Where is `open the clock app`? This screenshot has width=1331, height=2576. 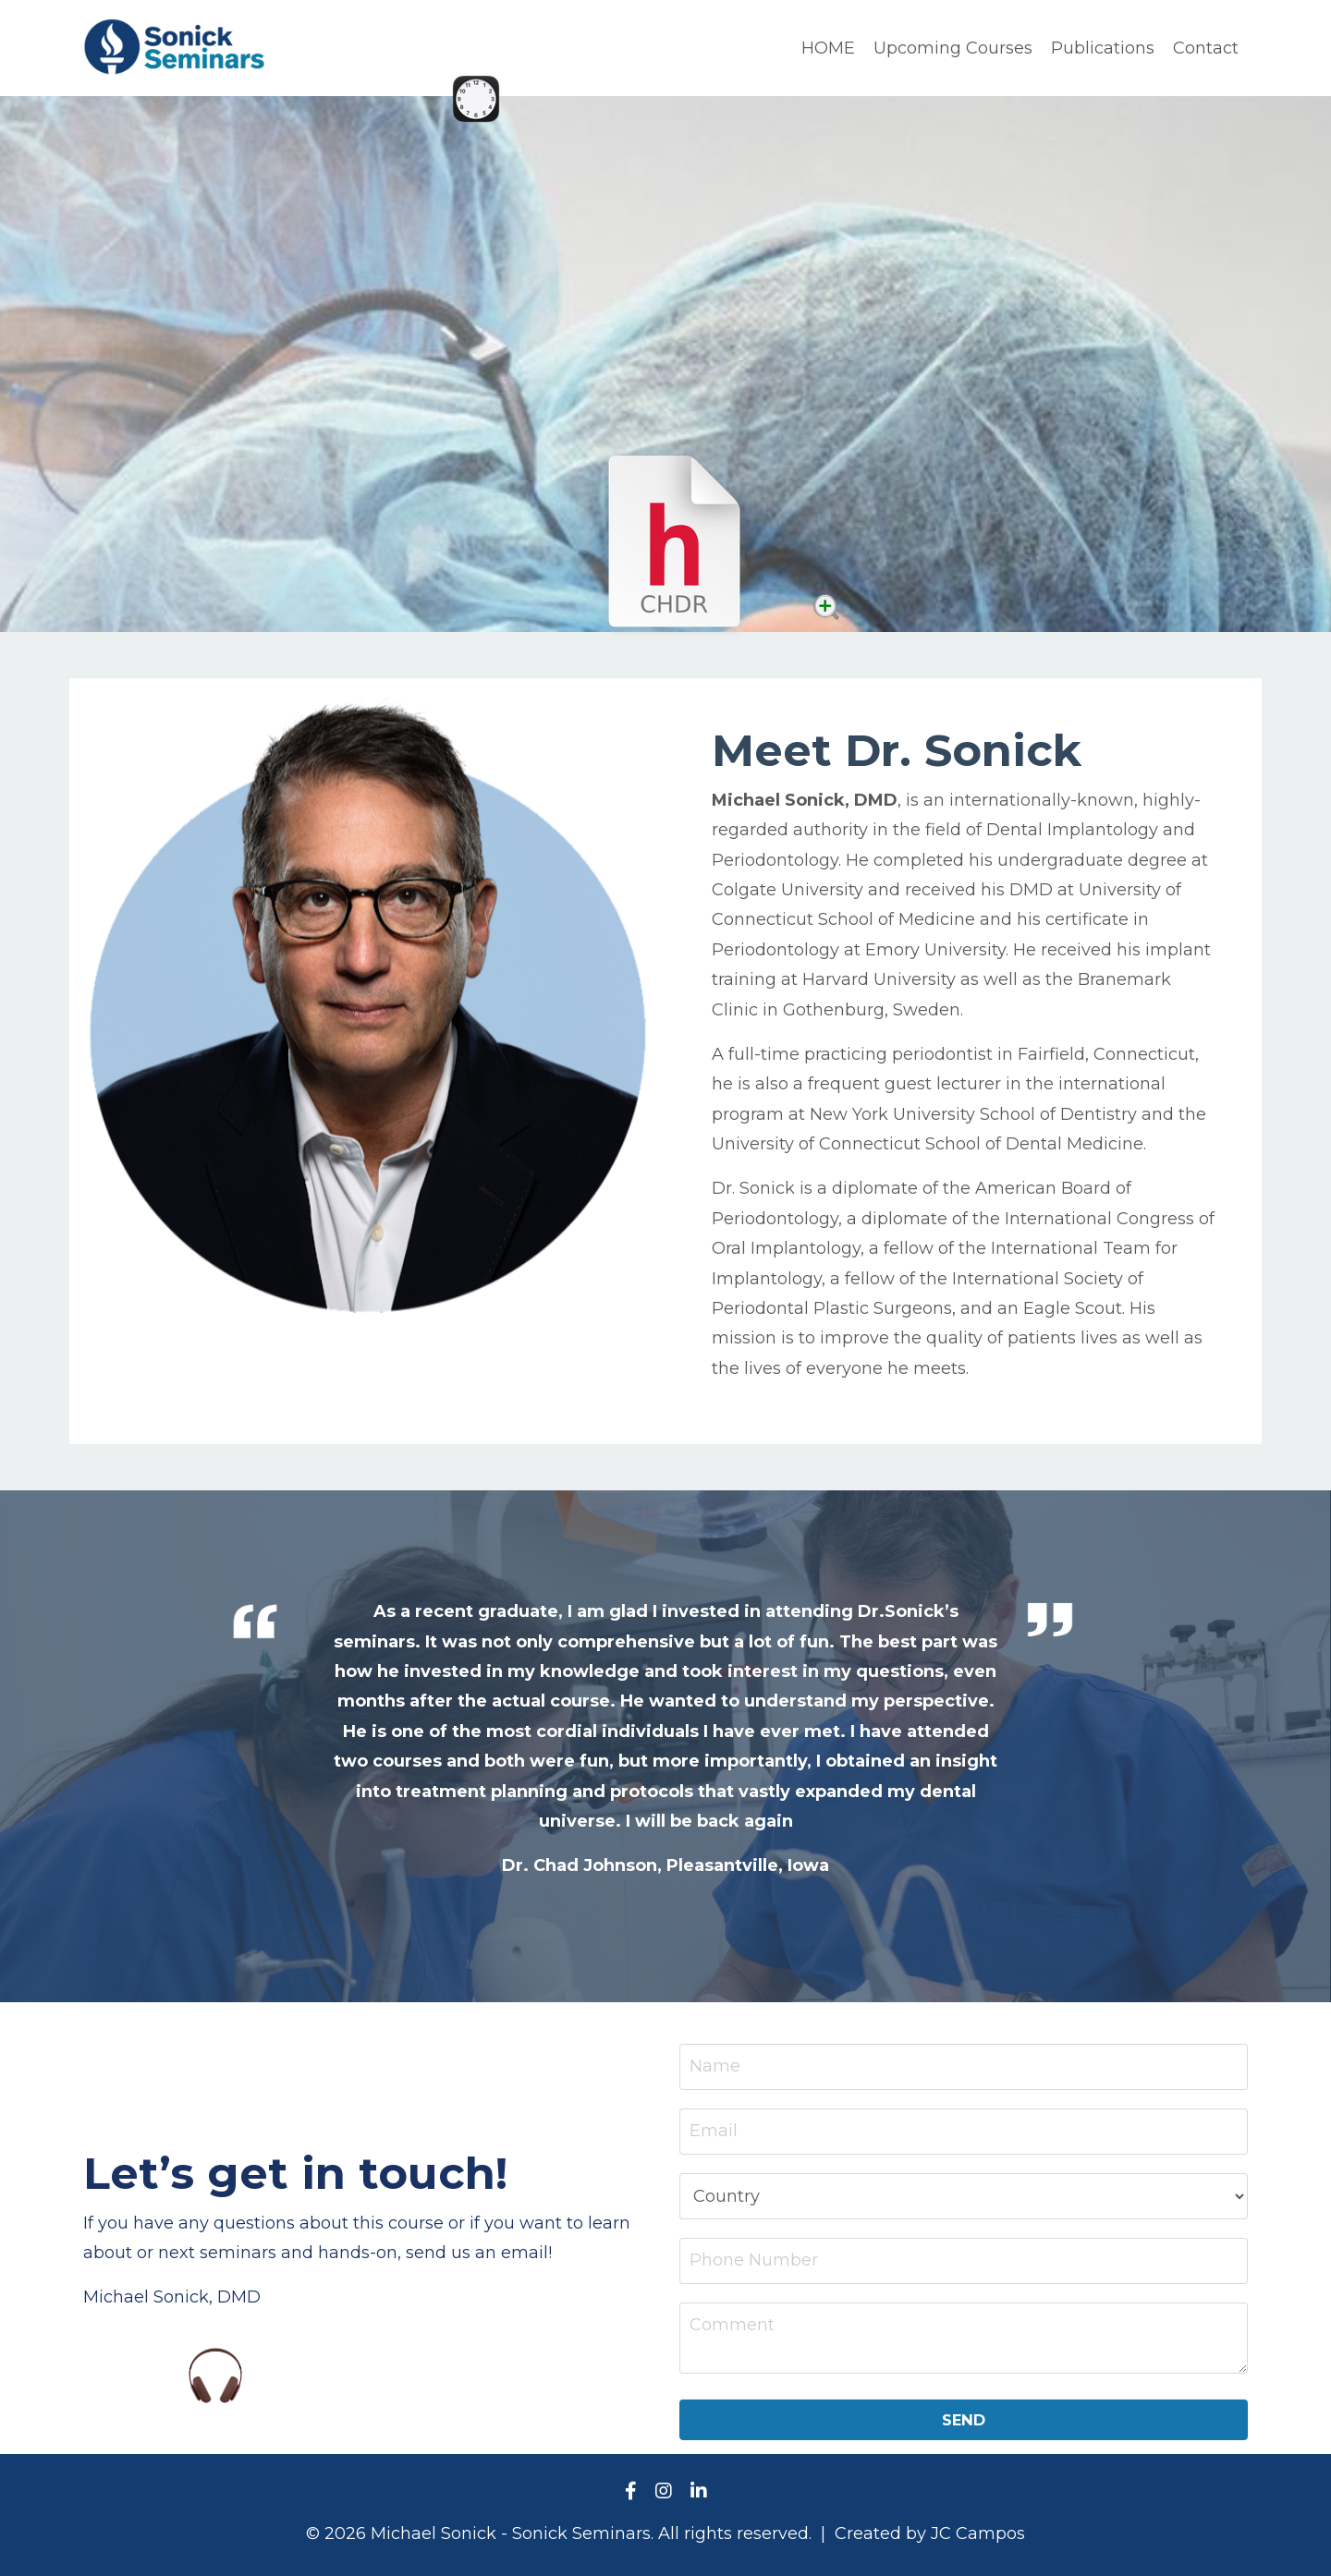 open the clock app is located at coordinates (476, 99).